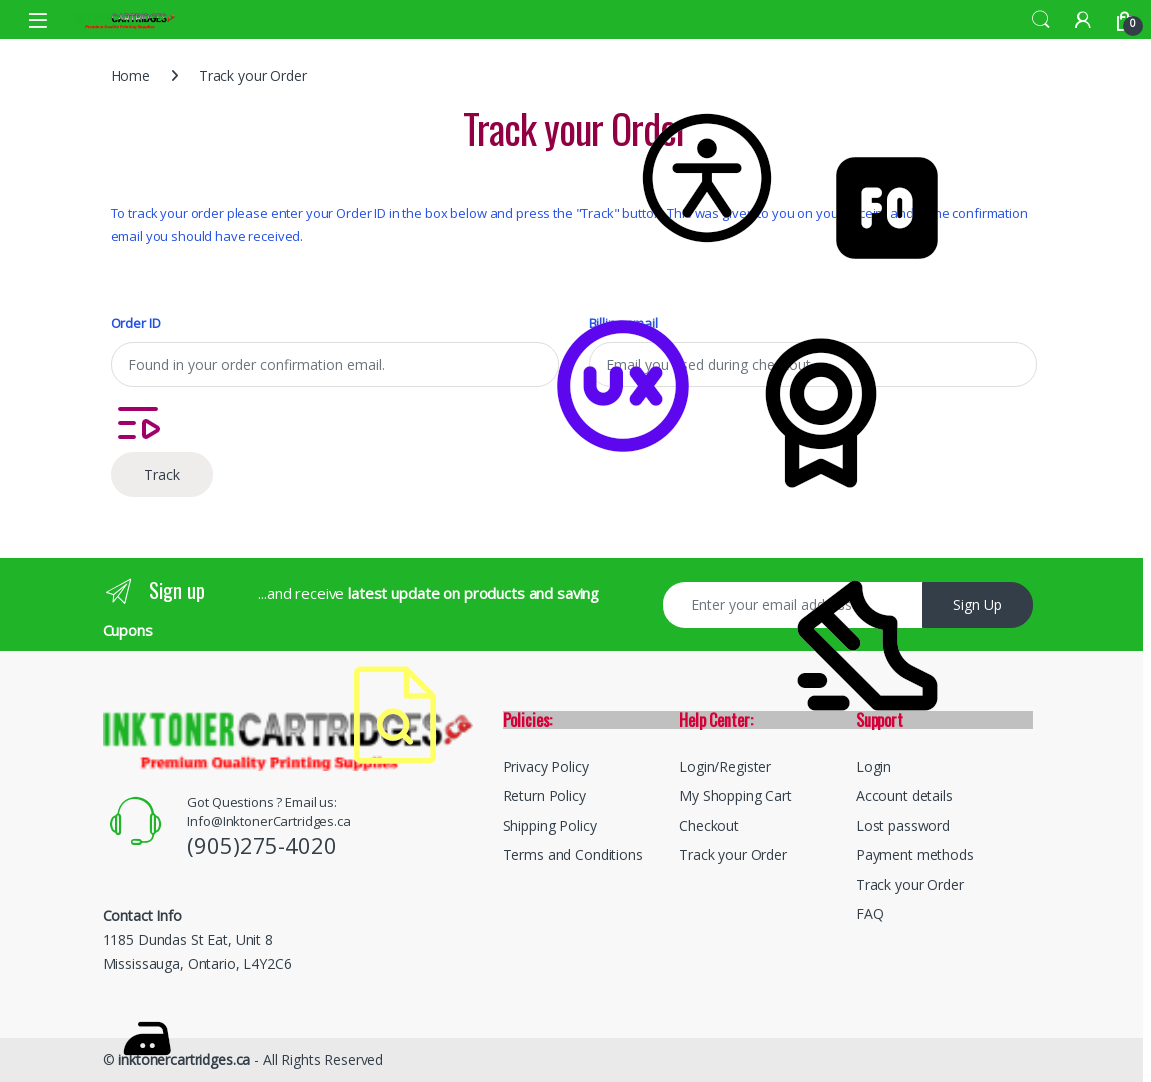 The width and height of the screenshot is (1151, 1082). What do you see at coordinates (821, 413) in the screenshot?
I see `view achievements or awards` at bounding box center [821, 413].